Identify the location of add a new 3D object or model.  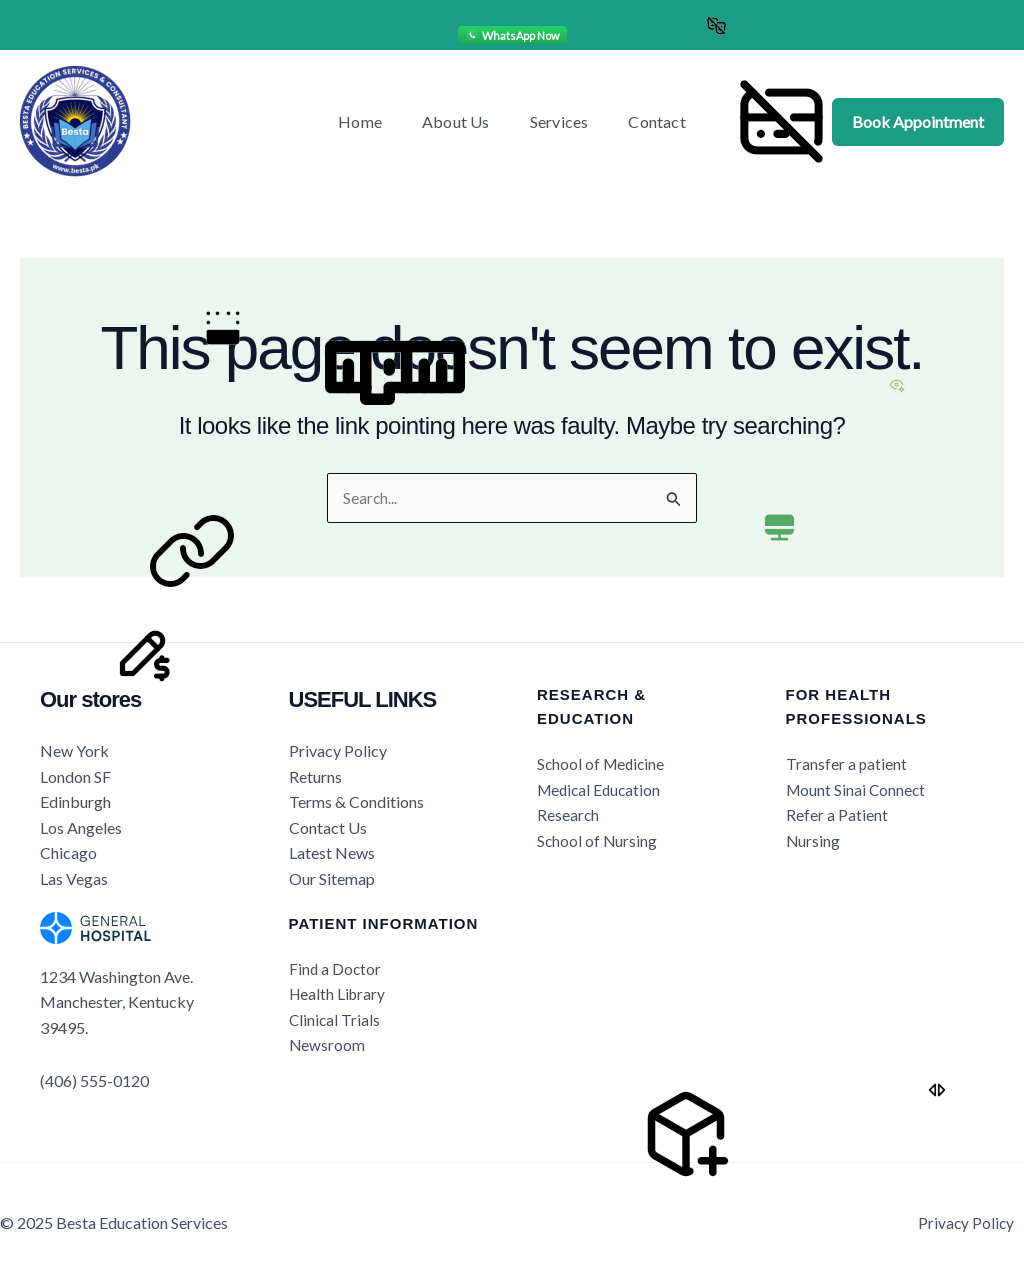
(686, 1134).